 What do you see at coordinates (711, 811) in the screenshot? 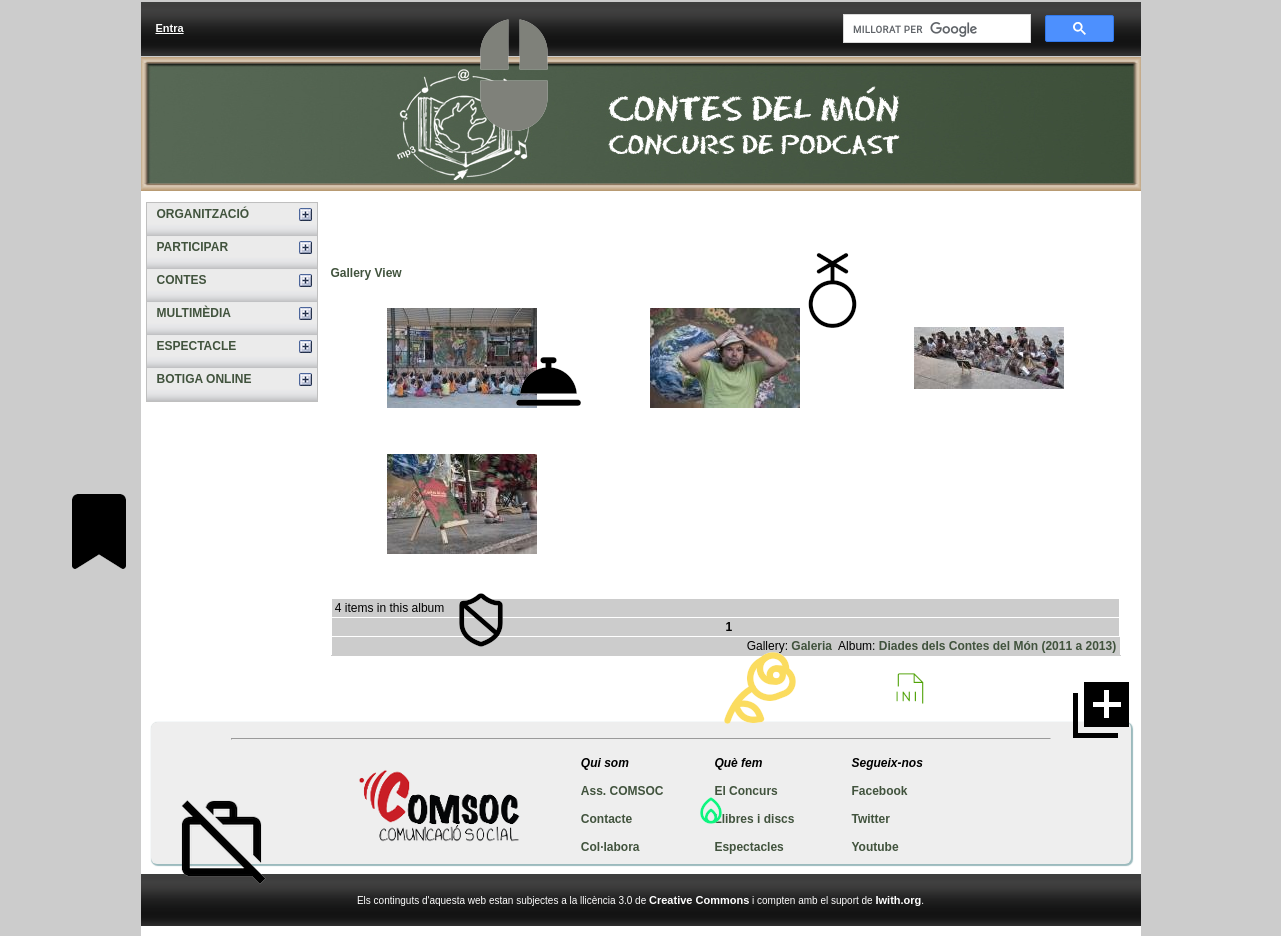
I see `view trending or hot content` at bounding box center [711, 811].